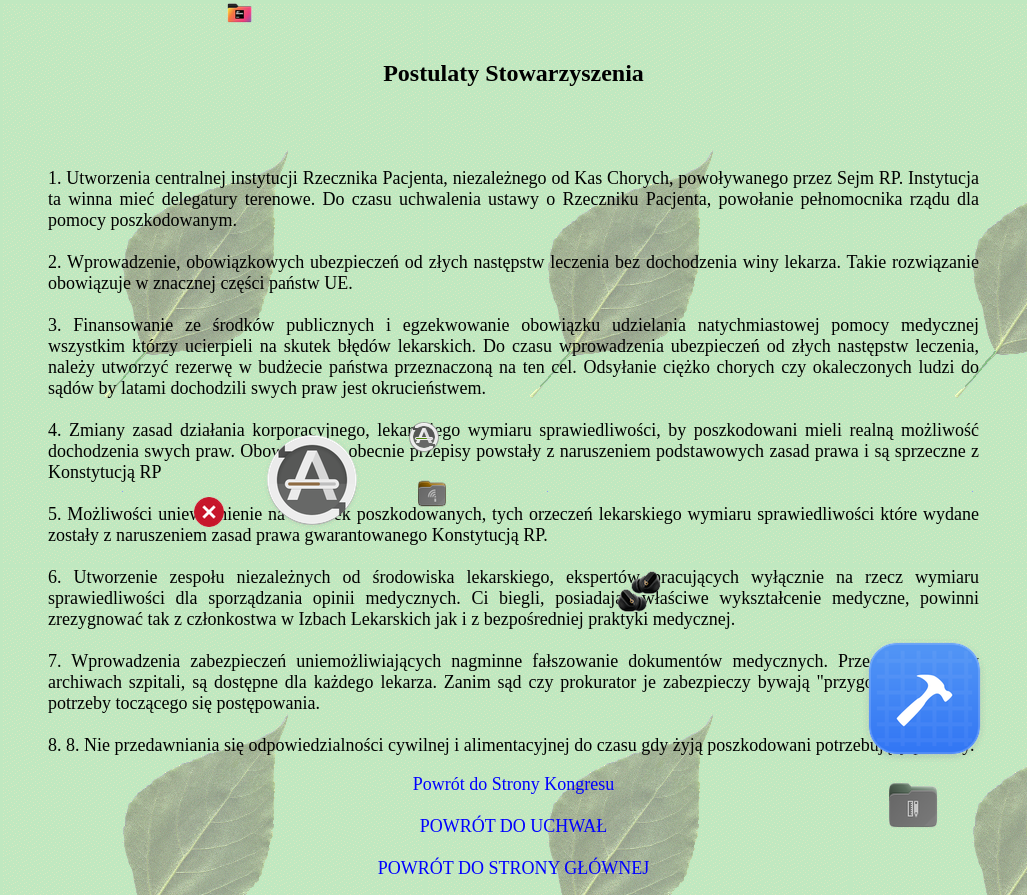  Describe the element at coordinates (209, 512) in the screenshot. I see `cancel the current action or operation` at that location.